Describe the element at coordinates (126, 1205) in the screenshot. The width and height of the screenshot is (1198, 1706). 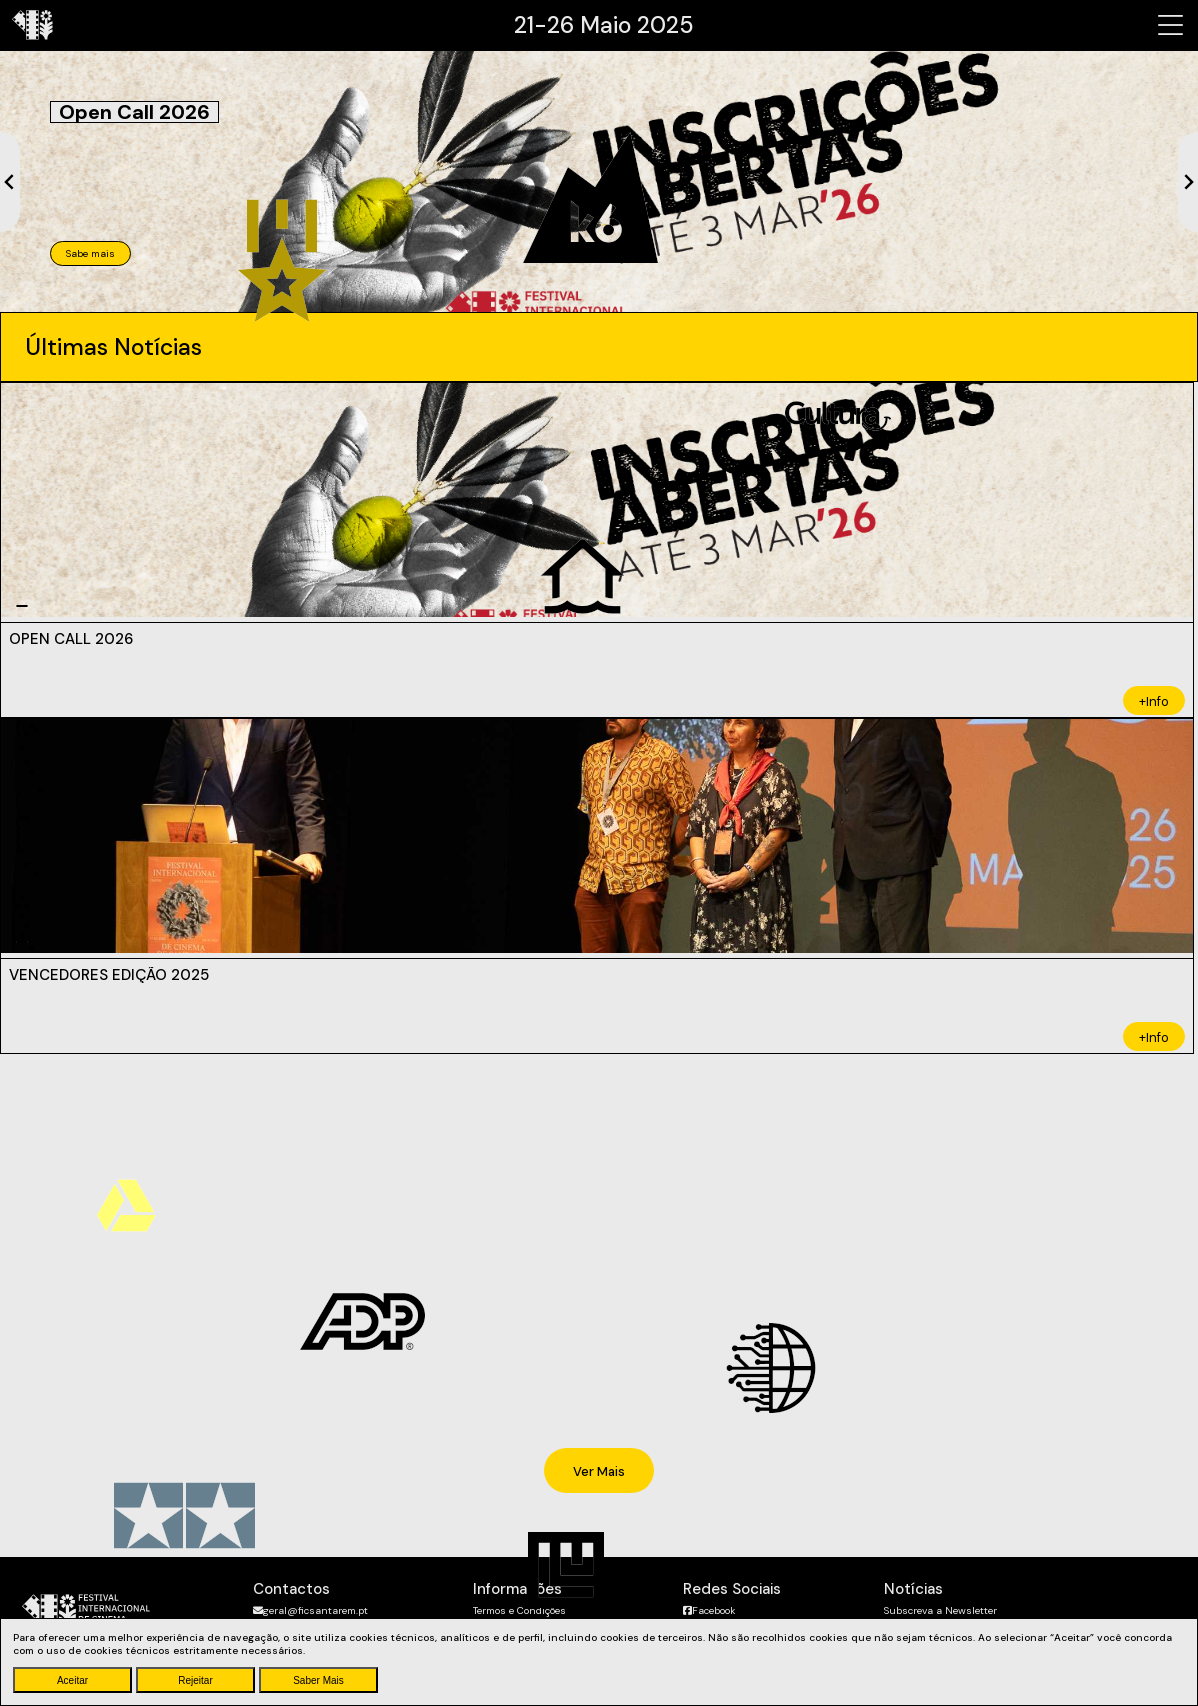
I see `open Google Drive` at that location.